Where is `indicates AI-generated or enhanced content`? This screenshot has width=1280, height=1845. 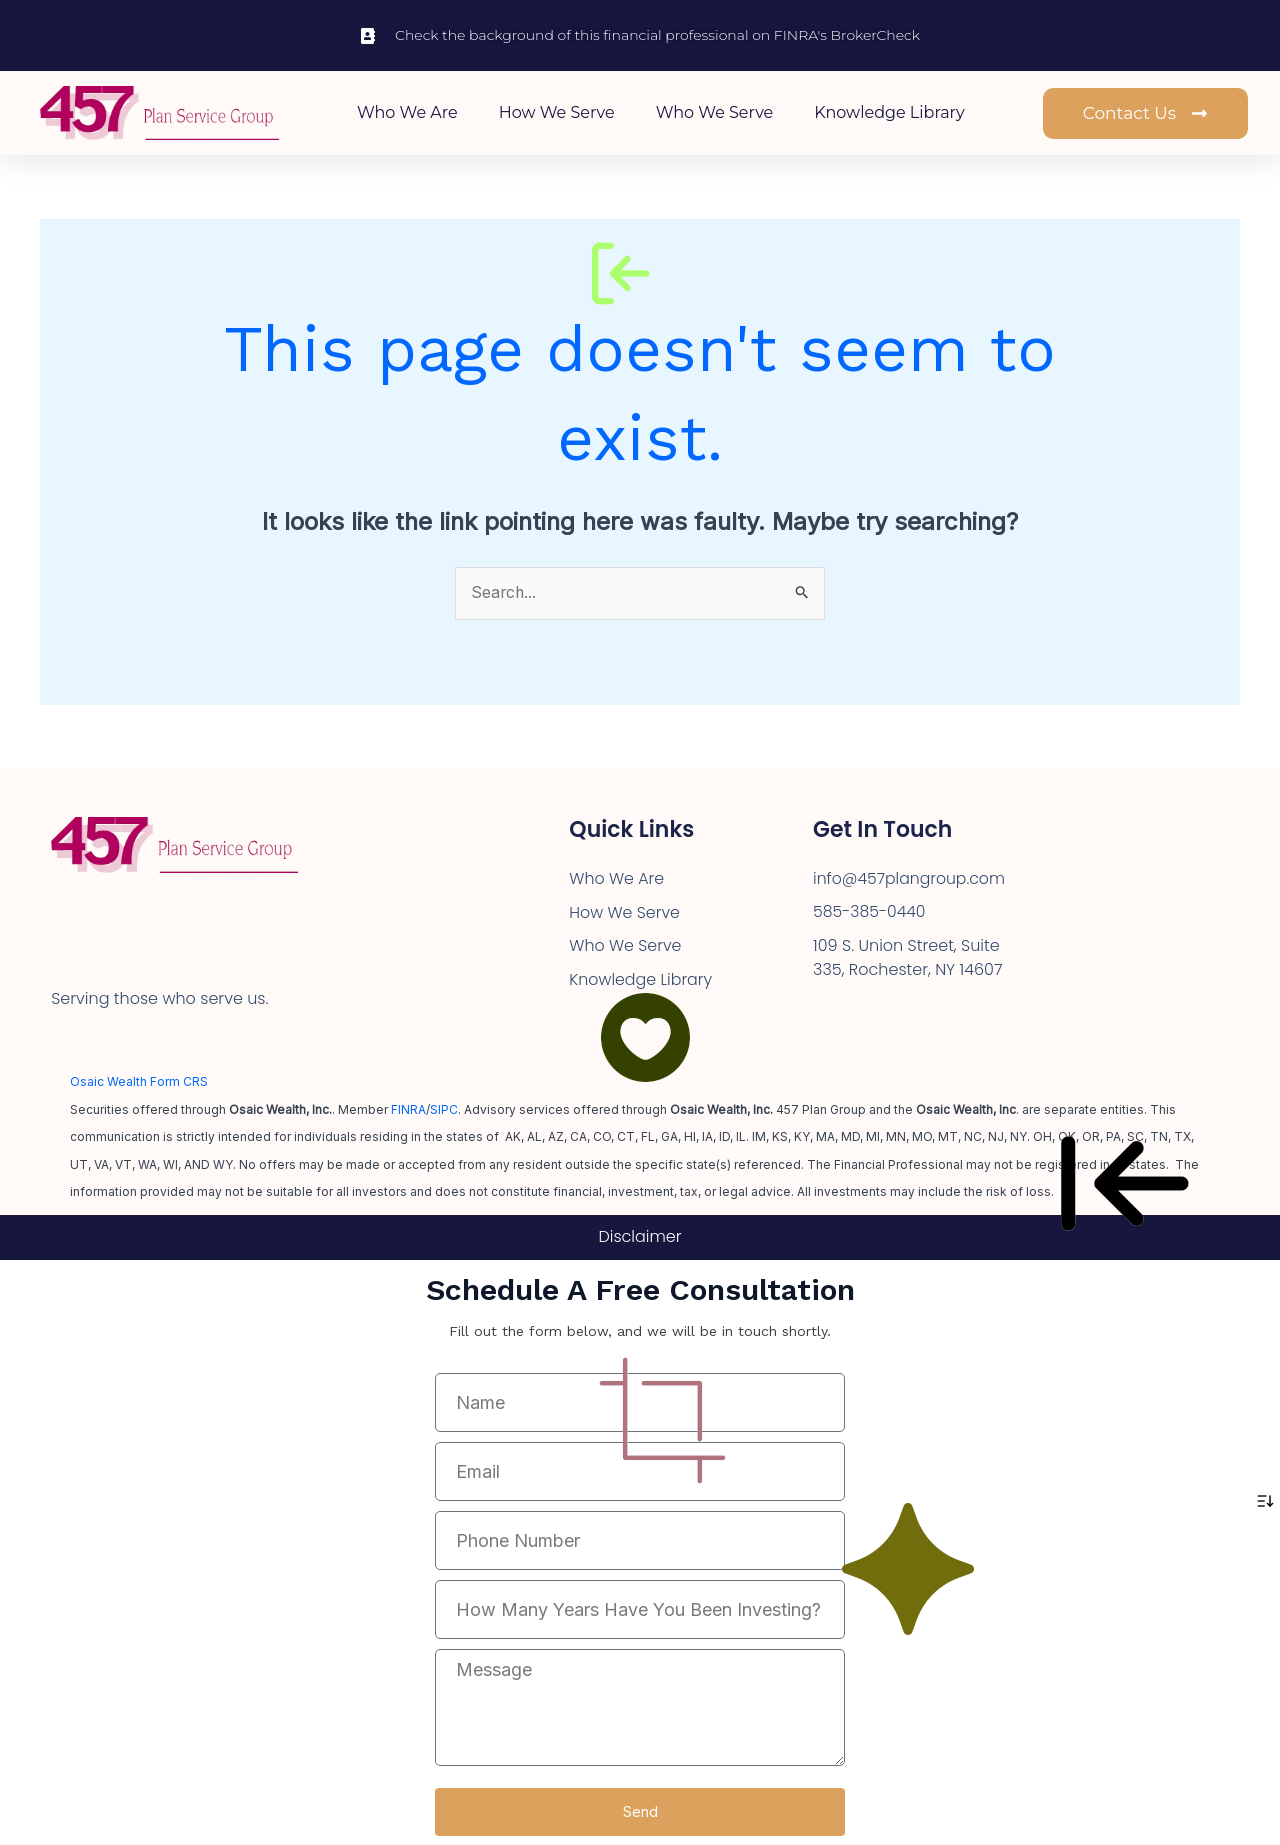 indicates AI-generated or enhanced content is located at coordinates (908, 1569).